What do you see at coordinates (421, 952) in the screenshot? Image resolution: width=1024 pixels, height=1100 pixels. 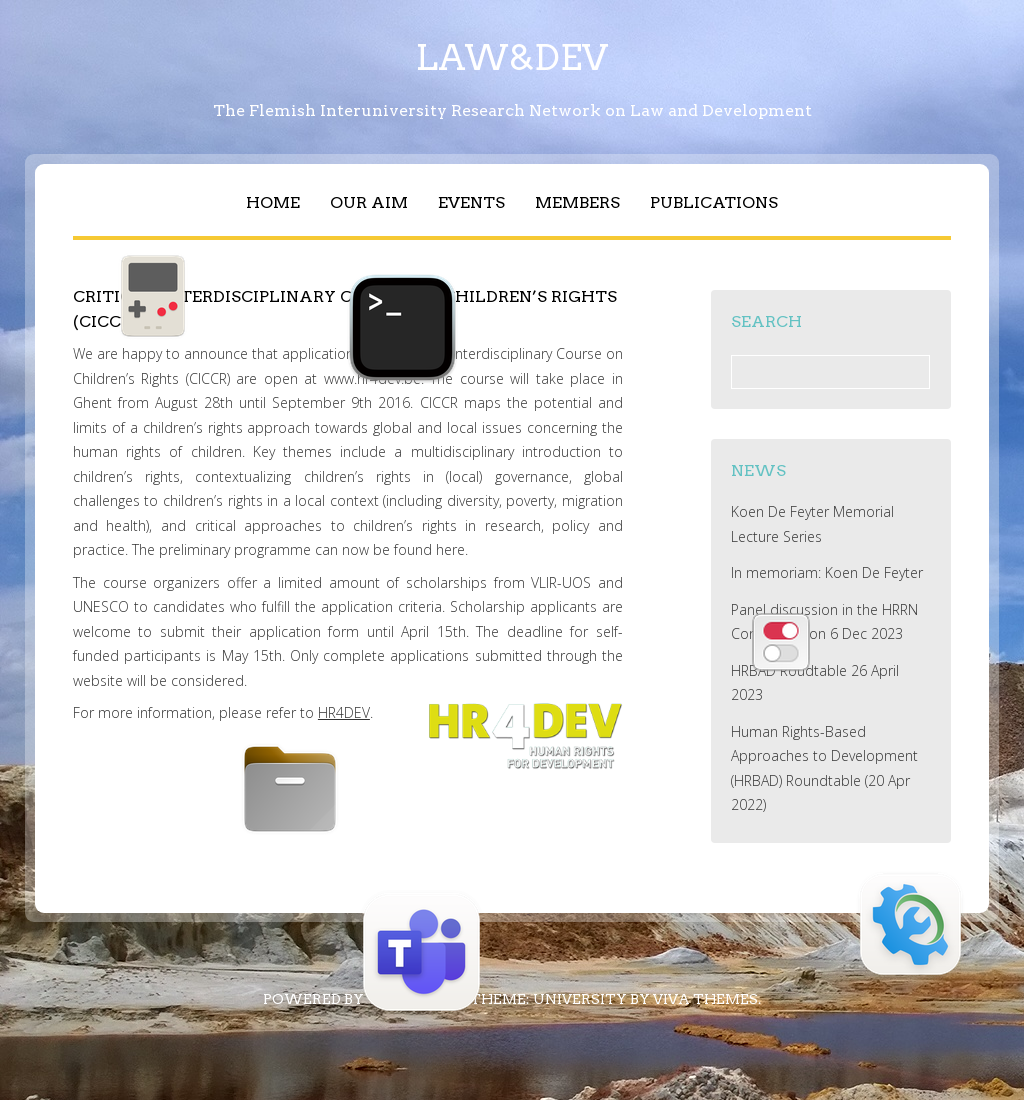 I see `open microsoft teams for linux` at bounding box center [421, 952].